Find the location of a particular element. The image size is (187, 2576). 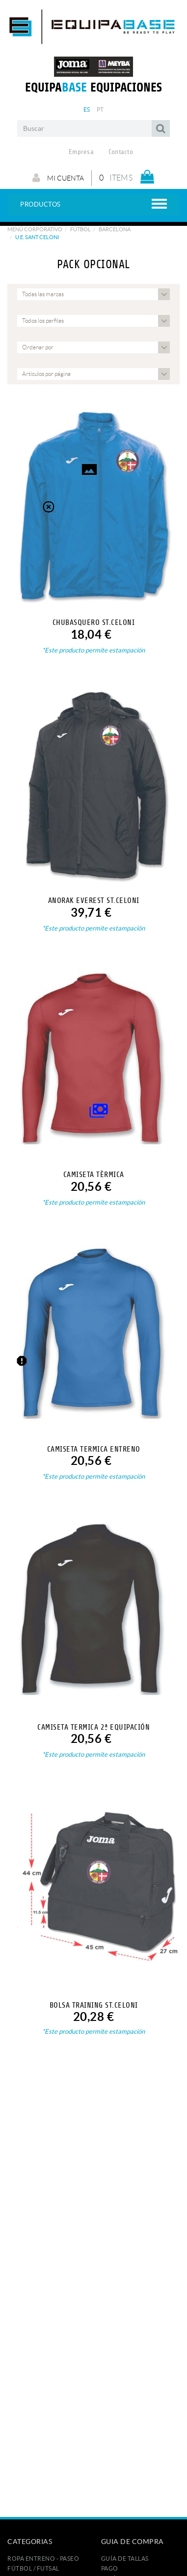

close or dismiss a dialog is located at coordinates (49, 507).